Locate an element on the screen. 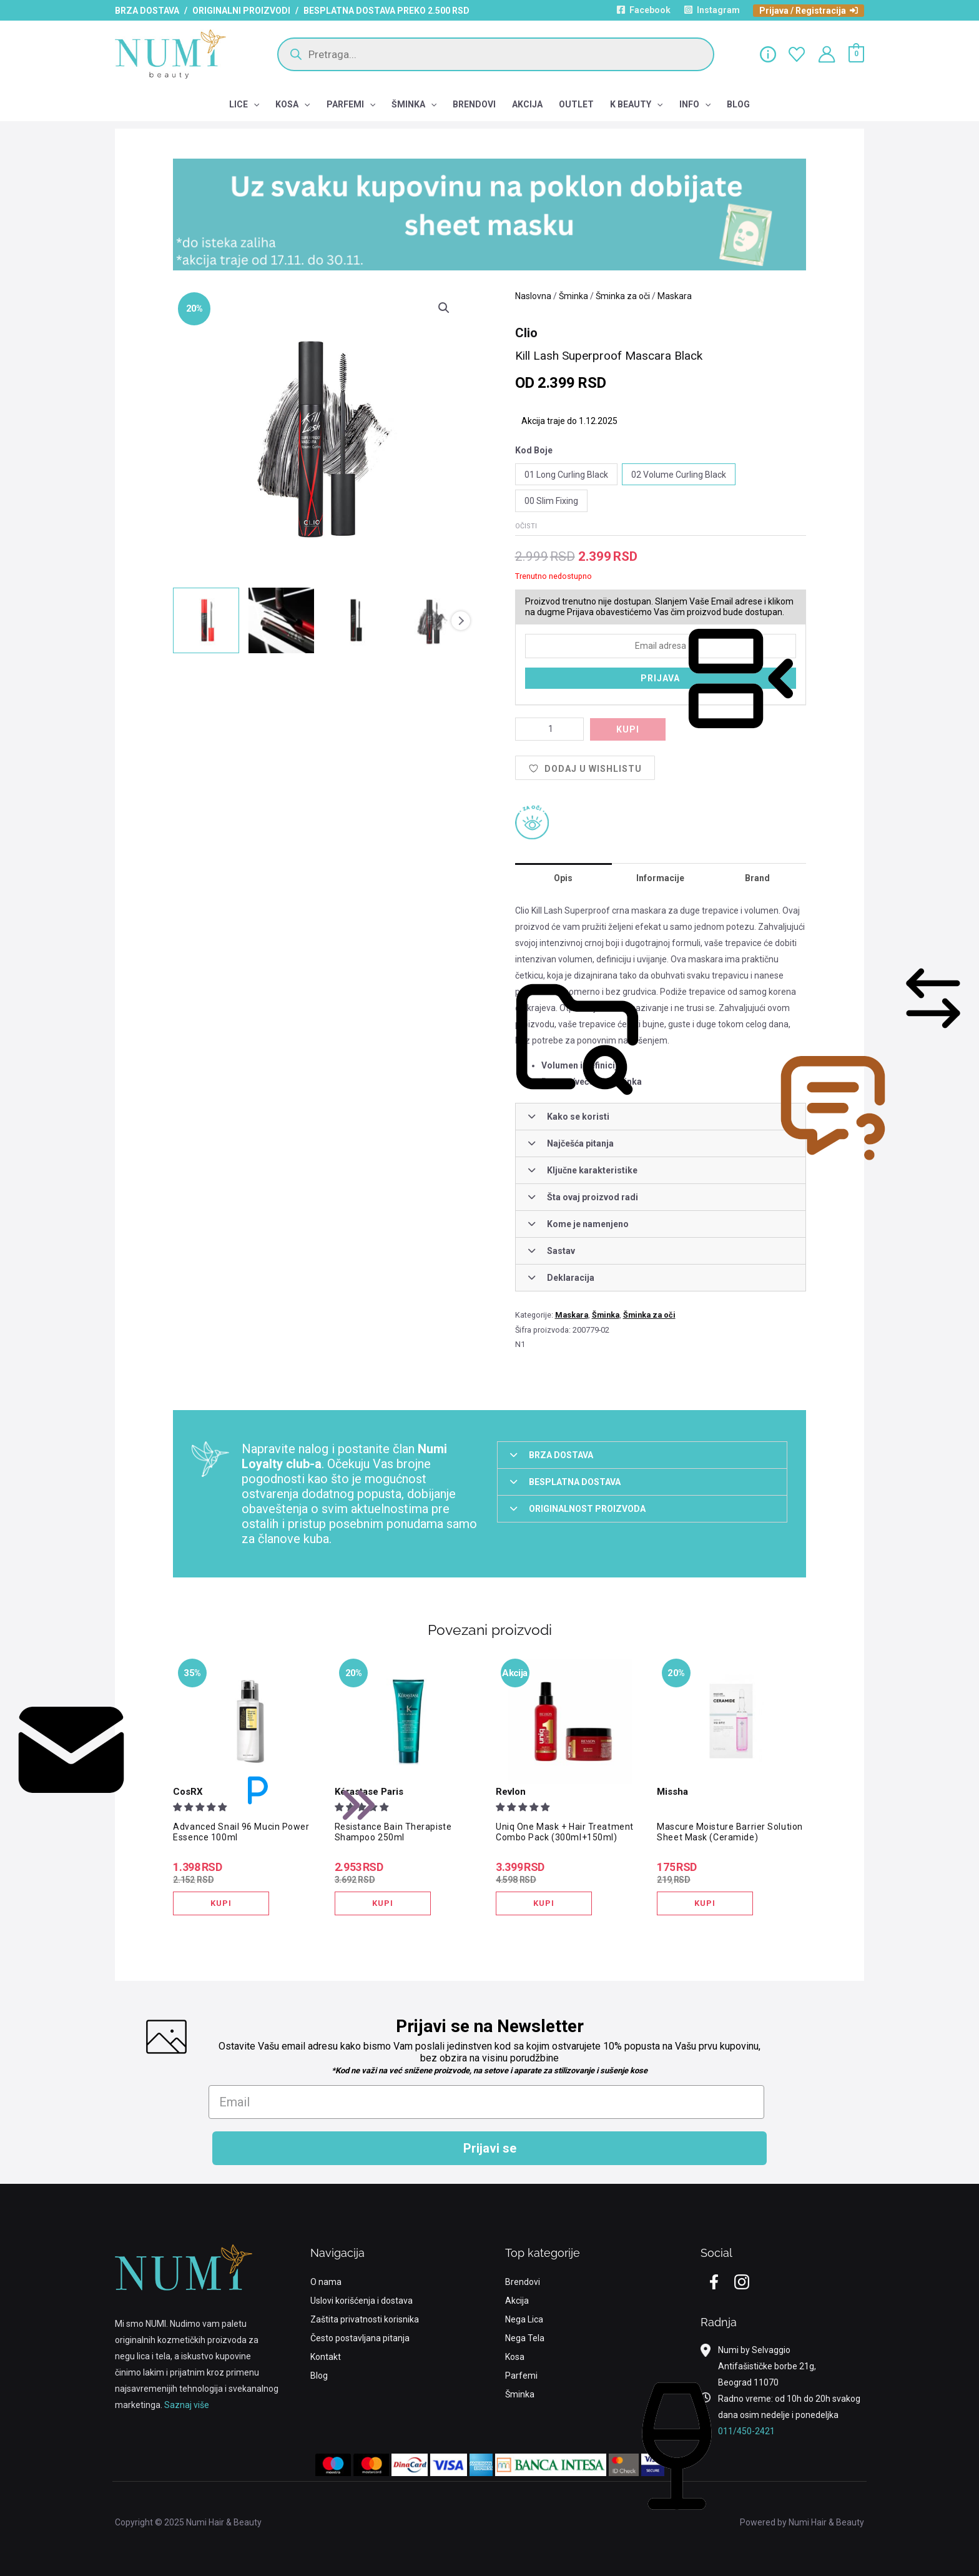 Image resolution: width=979 pixels, height=2576 pixels. move selected items to the end of a row is located at coordinates (738, 678).